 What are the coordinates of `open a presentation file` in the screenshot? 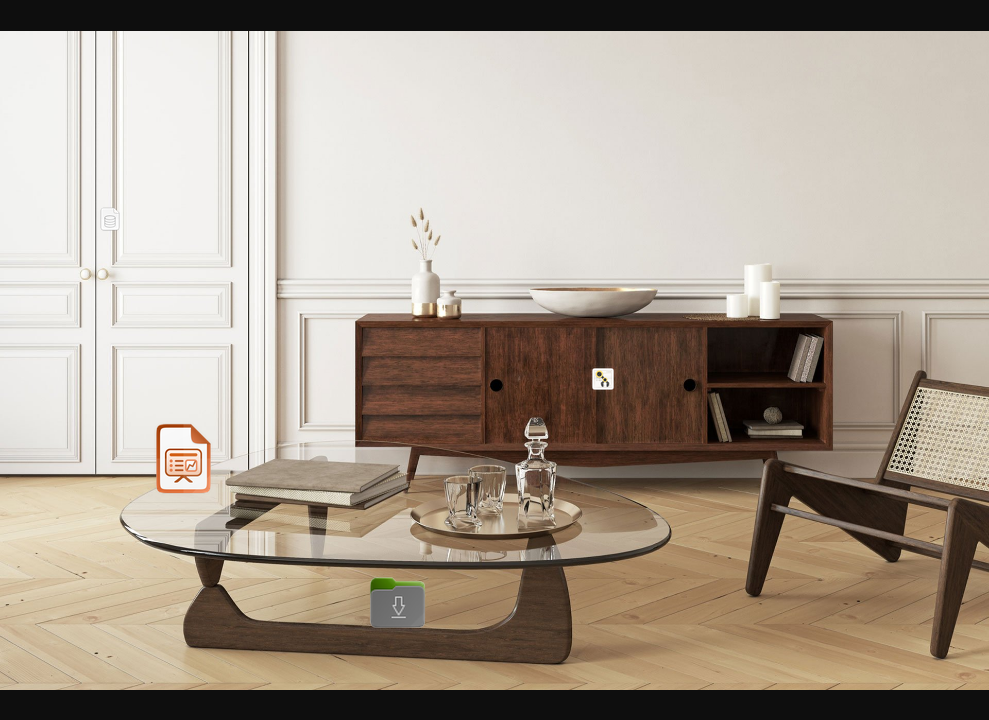 It's located at (183, 458).